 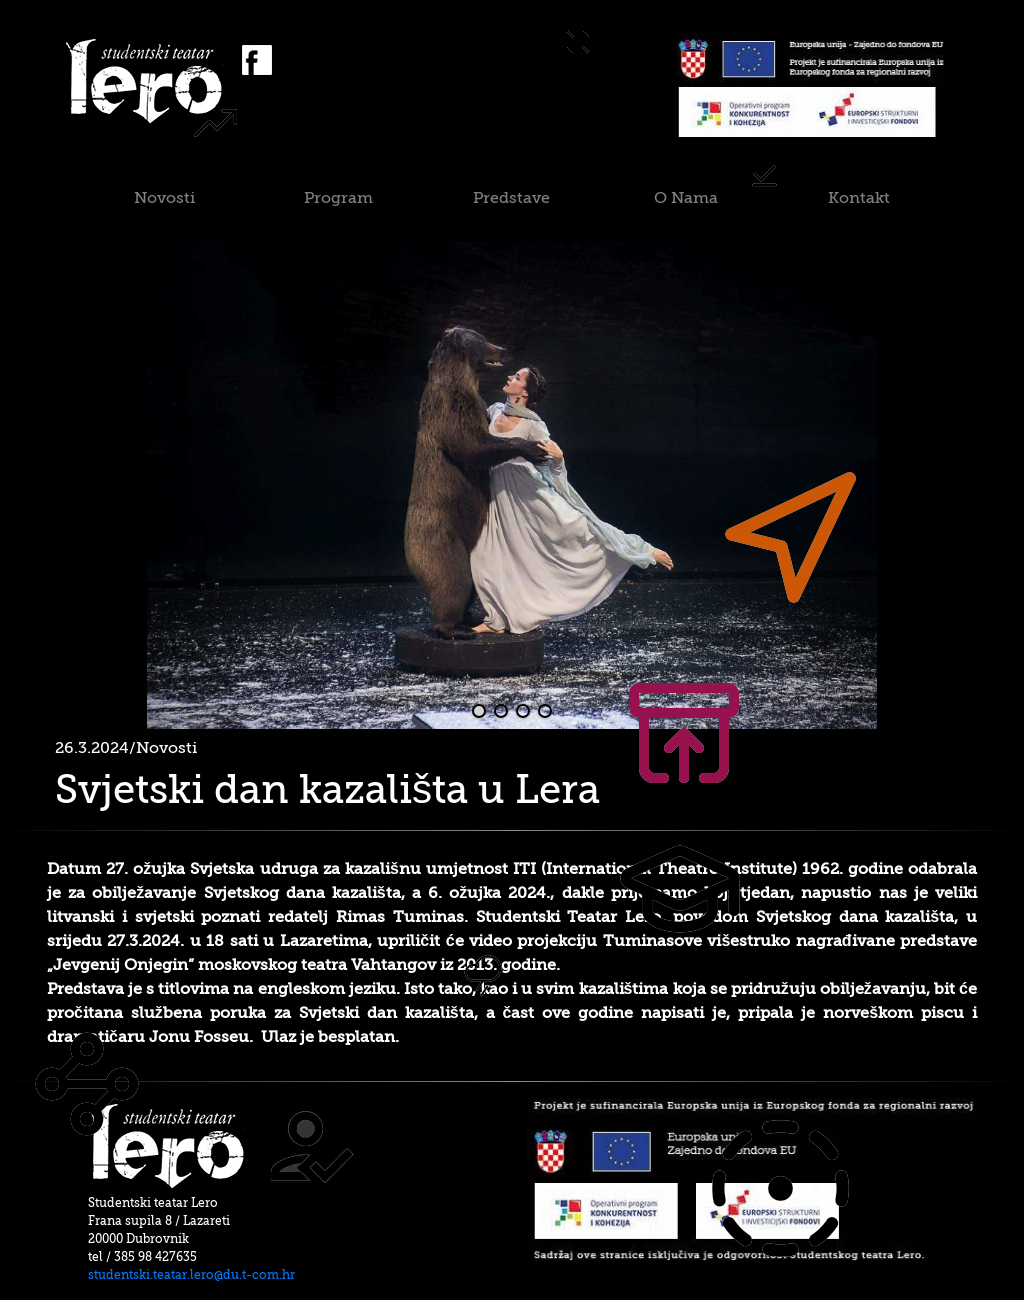 I want to click on restore item from archive, so click(x=684, y=733).